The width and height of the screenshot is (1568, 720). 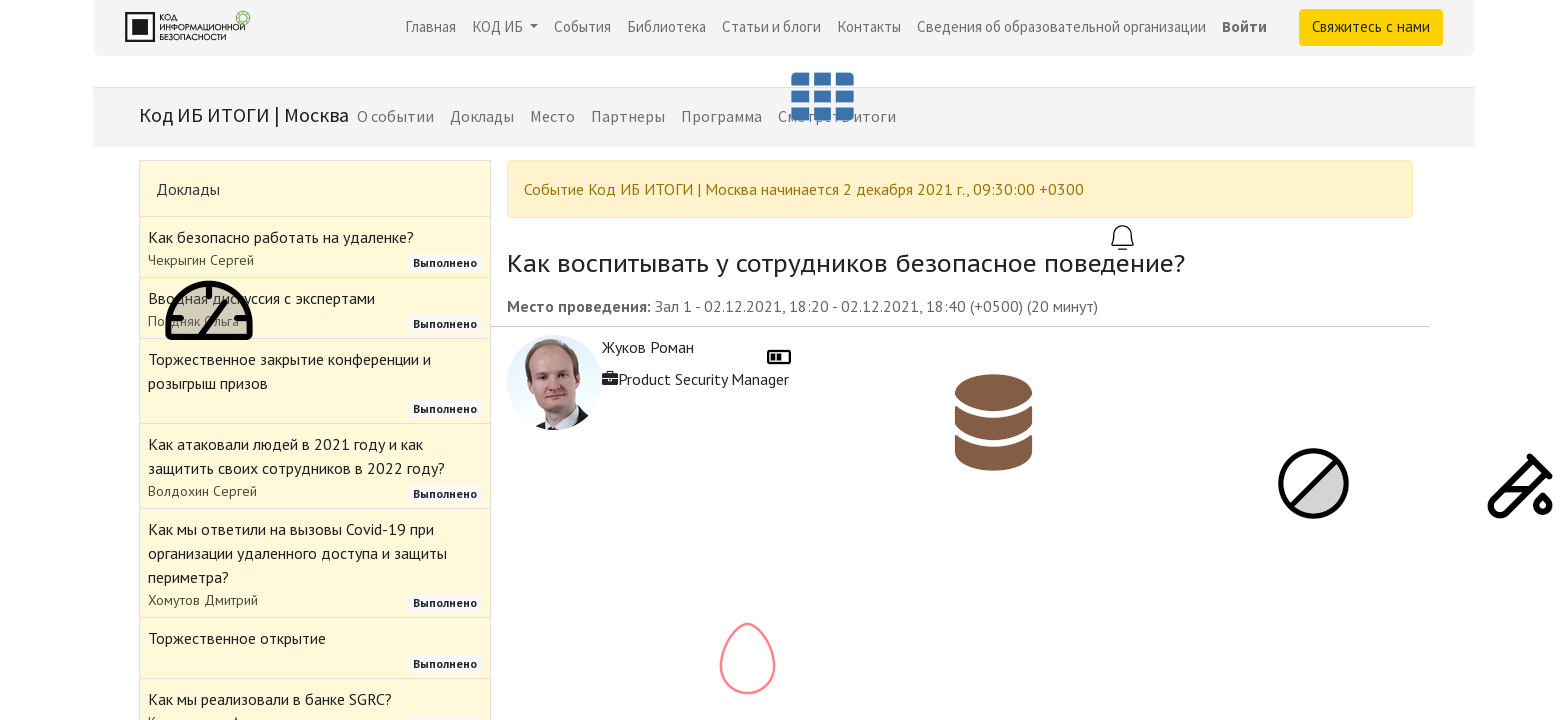 What do you see at coordinates (1313, 483) in the screenshot?
I see `adjust contrast or brightness settings` at bounding box center [1313, 483].